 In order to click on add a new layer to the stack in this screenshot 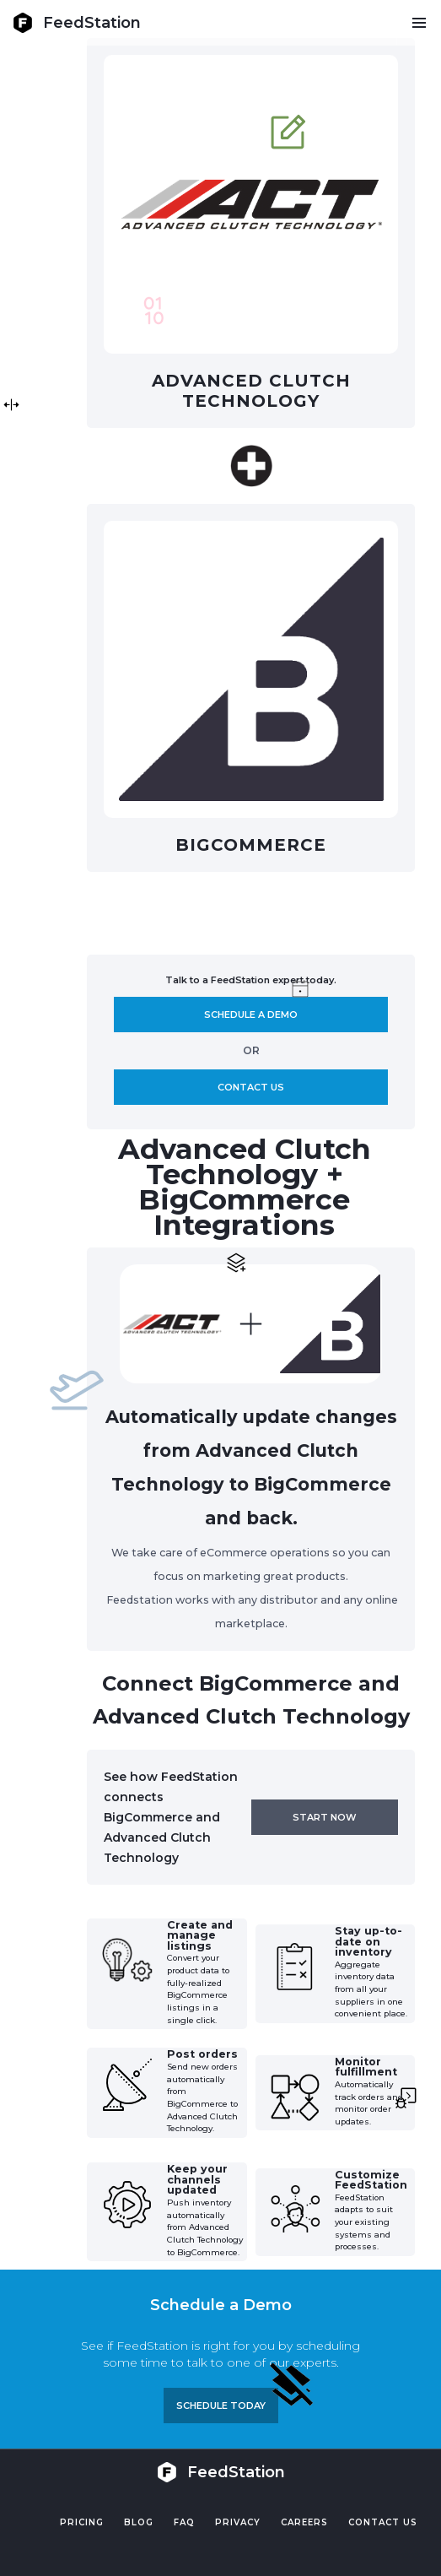, I will do `click(236, 1263)`.